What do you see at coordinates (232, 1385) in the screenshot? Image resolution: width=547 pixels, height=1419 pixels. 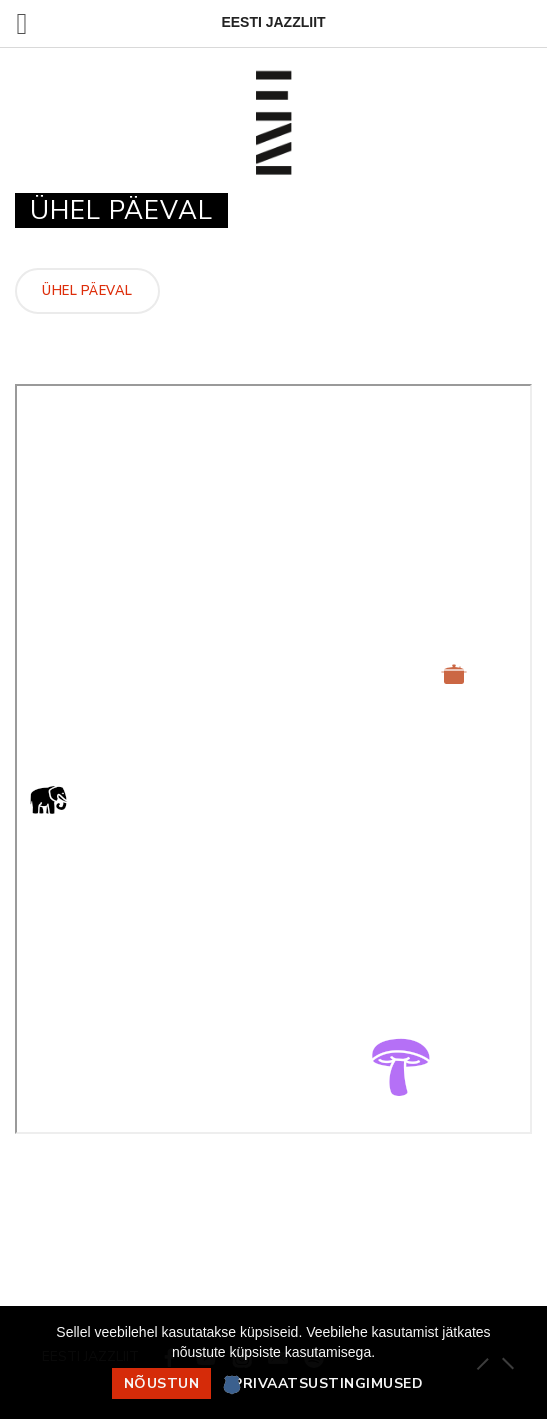 I see `view law enforcement or security features` at bounding box center [232, 1385].